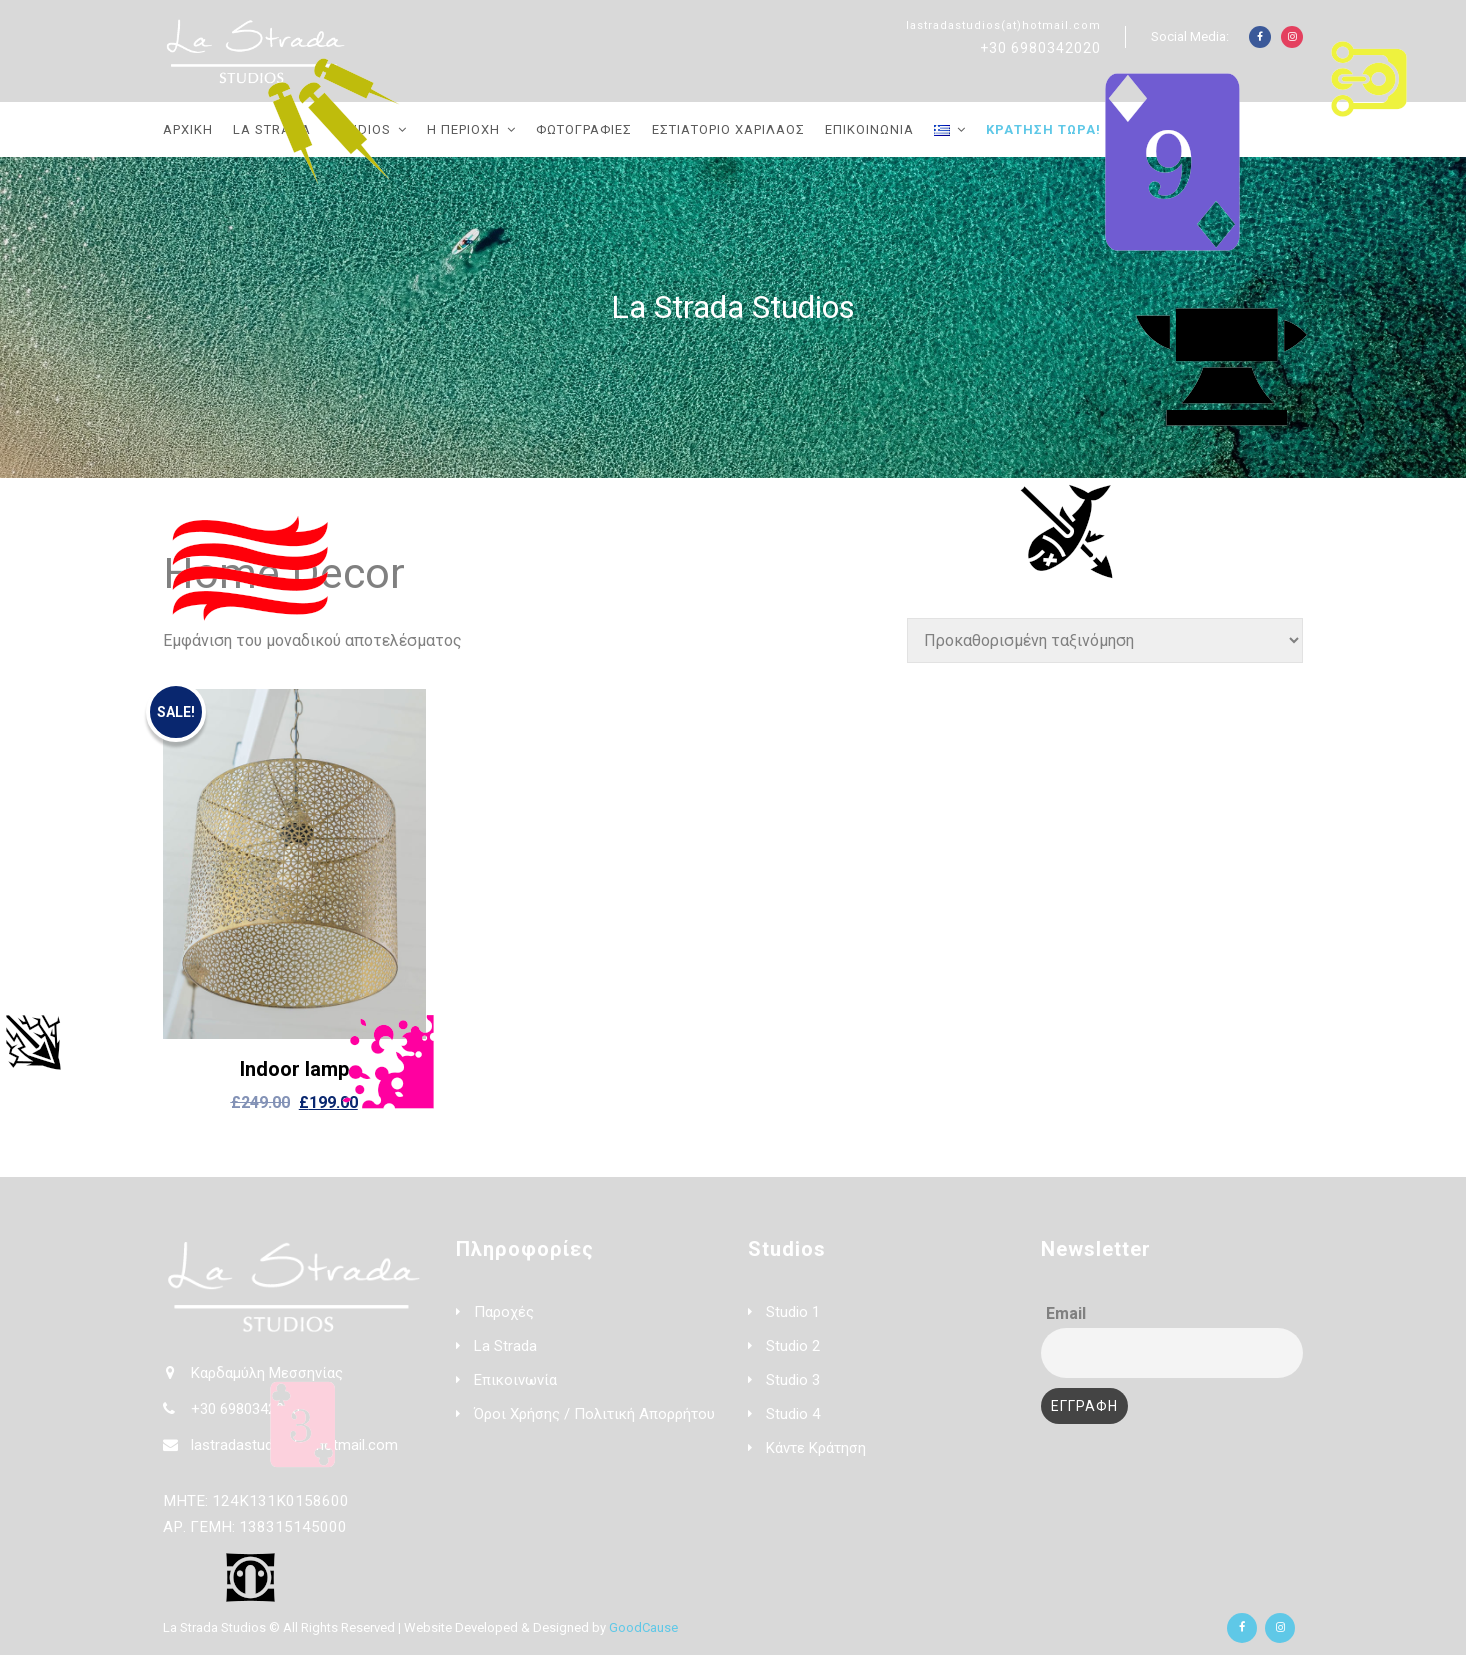 This screenshot has height=1655, width=1466. I want to click on access crafting or blacksmith features, so click(1221, 358).